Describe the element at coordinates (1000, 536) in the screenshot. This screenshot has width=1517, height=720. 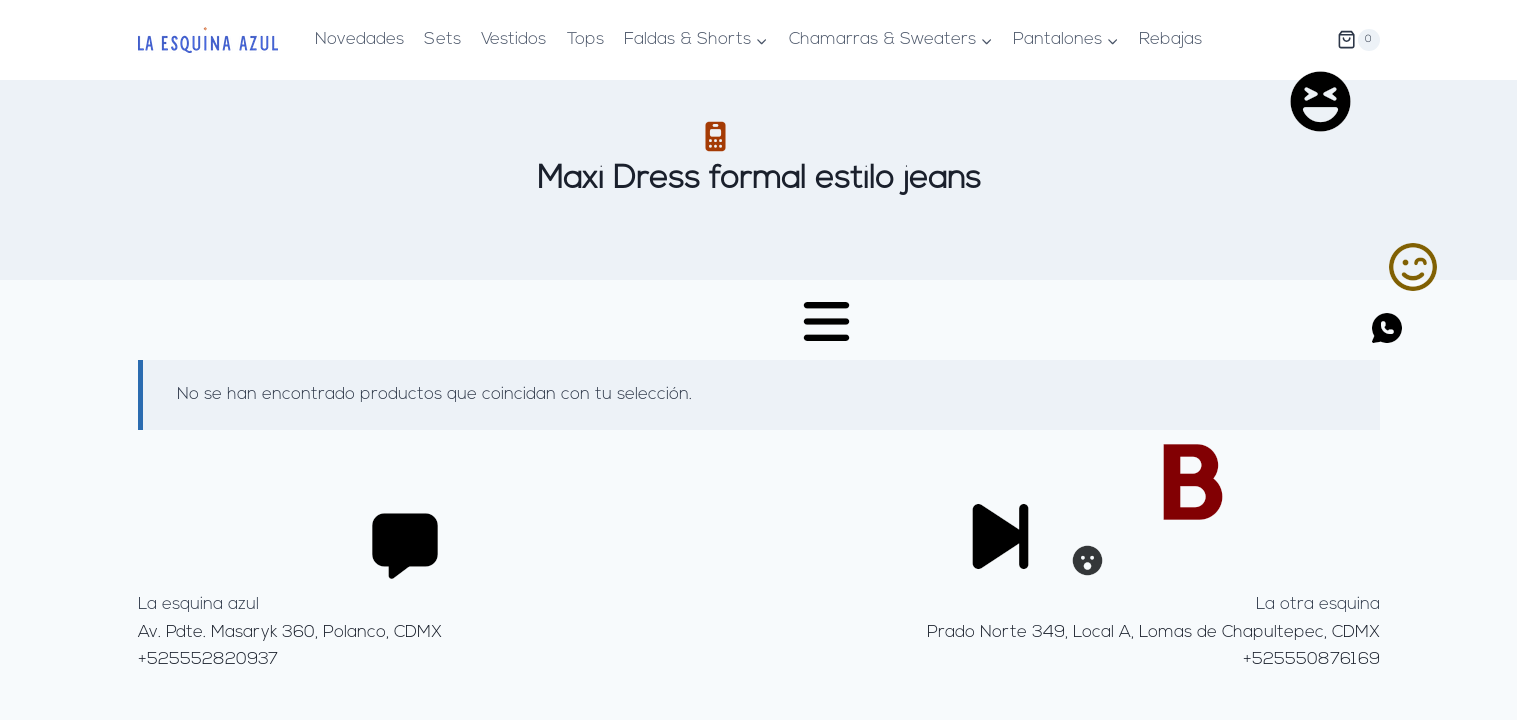
I see `skip to the next track` at that location.